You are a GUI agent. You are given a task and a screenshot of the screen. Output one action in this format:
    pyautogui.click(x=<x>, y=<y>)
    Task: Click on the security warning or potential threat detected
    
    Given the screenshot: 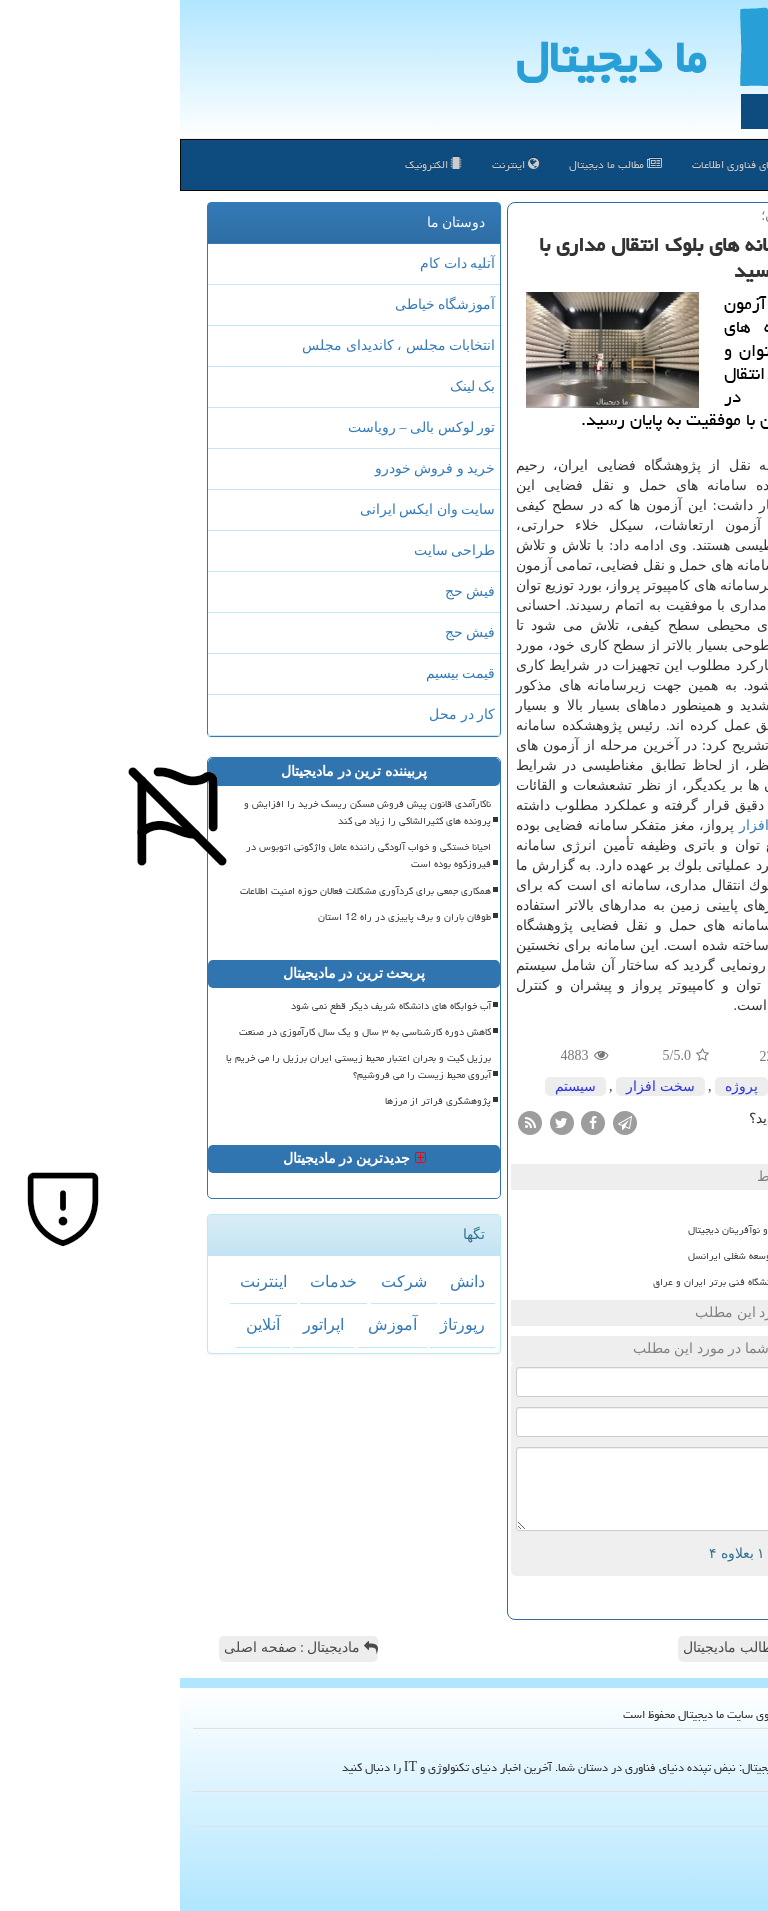 What is the action you would take?
    pyautogui.click(x=63, y=1205)
    